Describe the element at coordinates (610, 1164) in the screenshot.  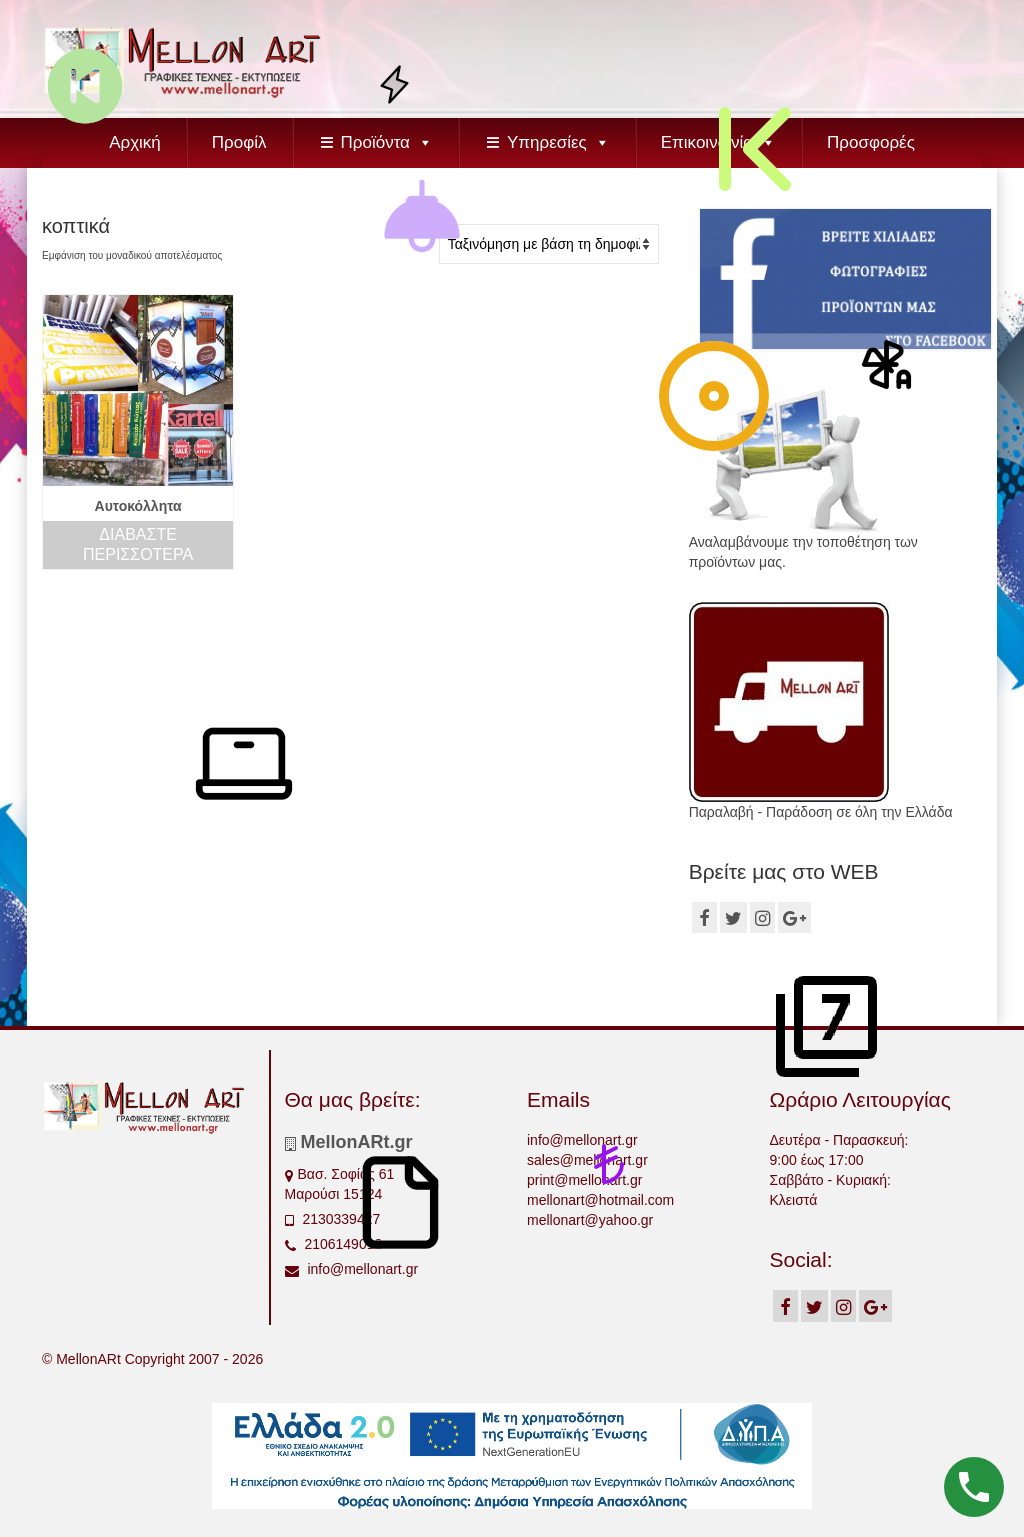
I see `view or select Turkish lira currency` at that location.